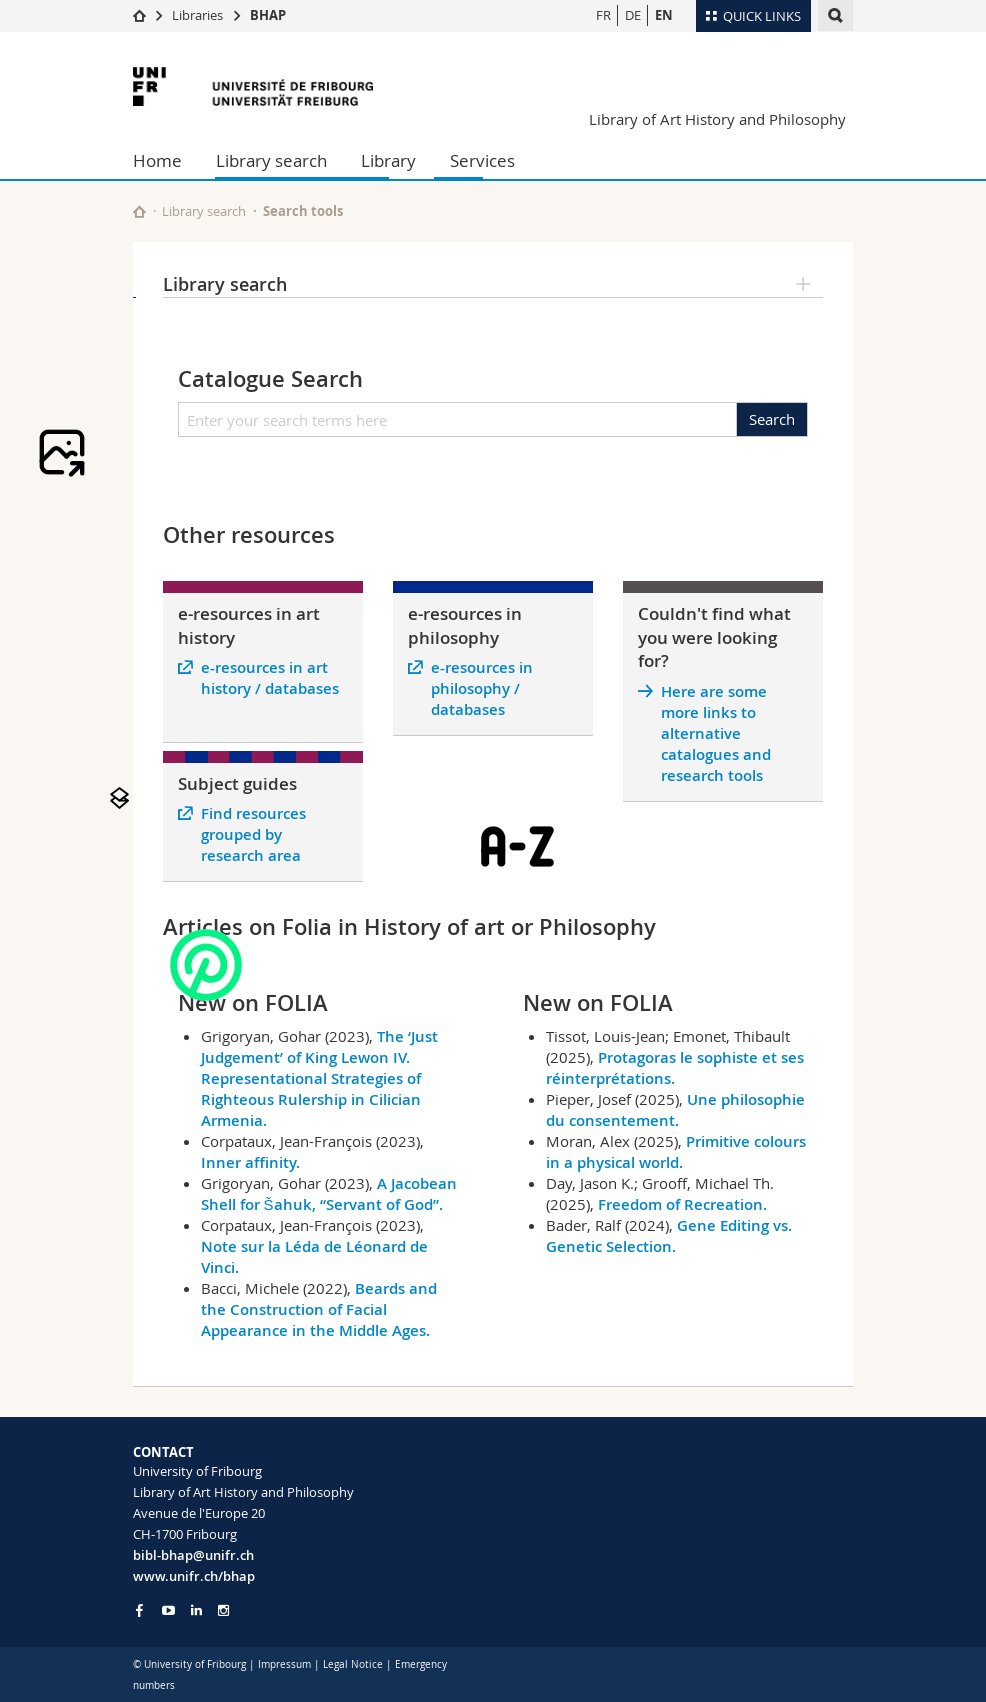 The height and width of the screenshot is (1702, 986). Describe the element at coordinates (517, 846) in the screenshot. I see `sort items alphabetically from A to Z` at that location.